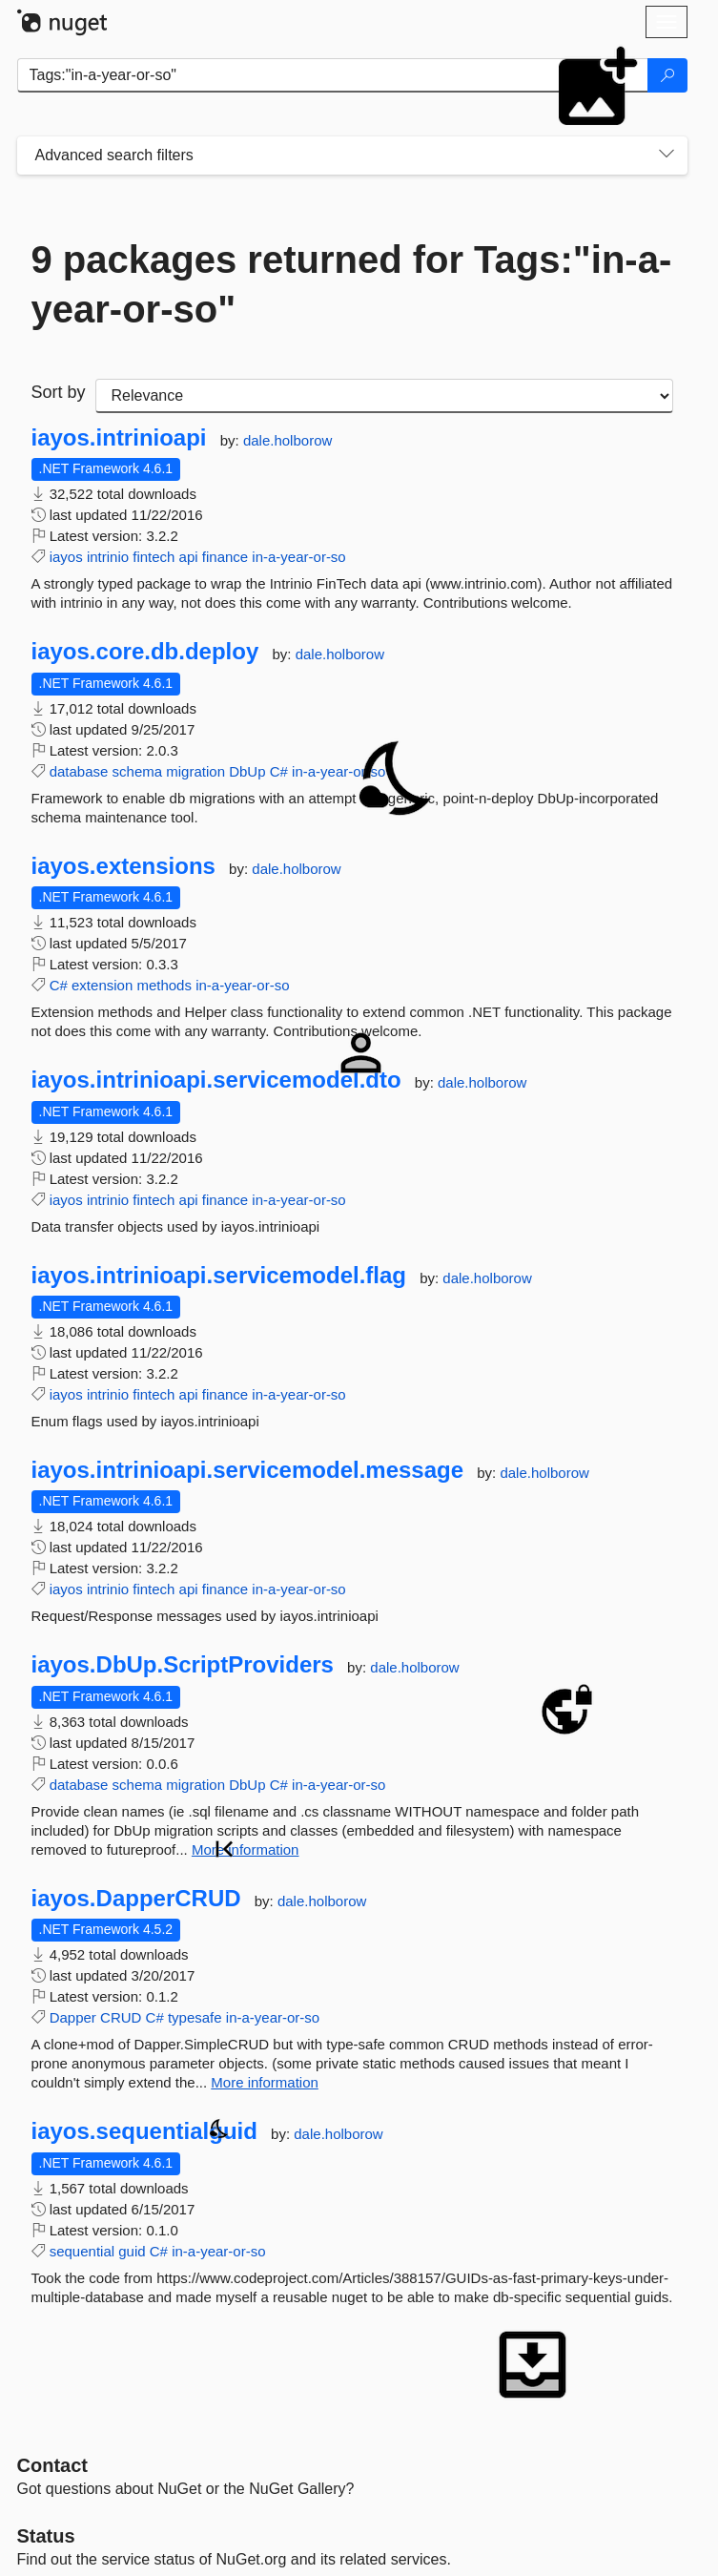 The height and width of the screenshot is (2576, 718). What do you see at coordinates (596, 88) in the screenshot?
I see `add a new photo to your collection` at bounding box center [596, 88].